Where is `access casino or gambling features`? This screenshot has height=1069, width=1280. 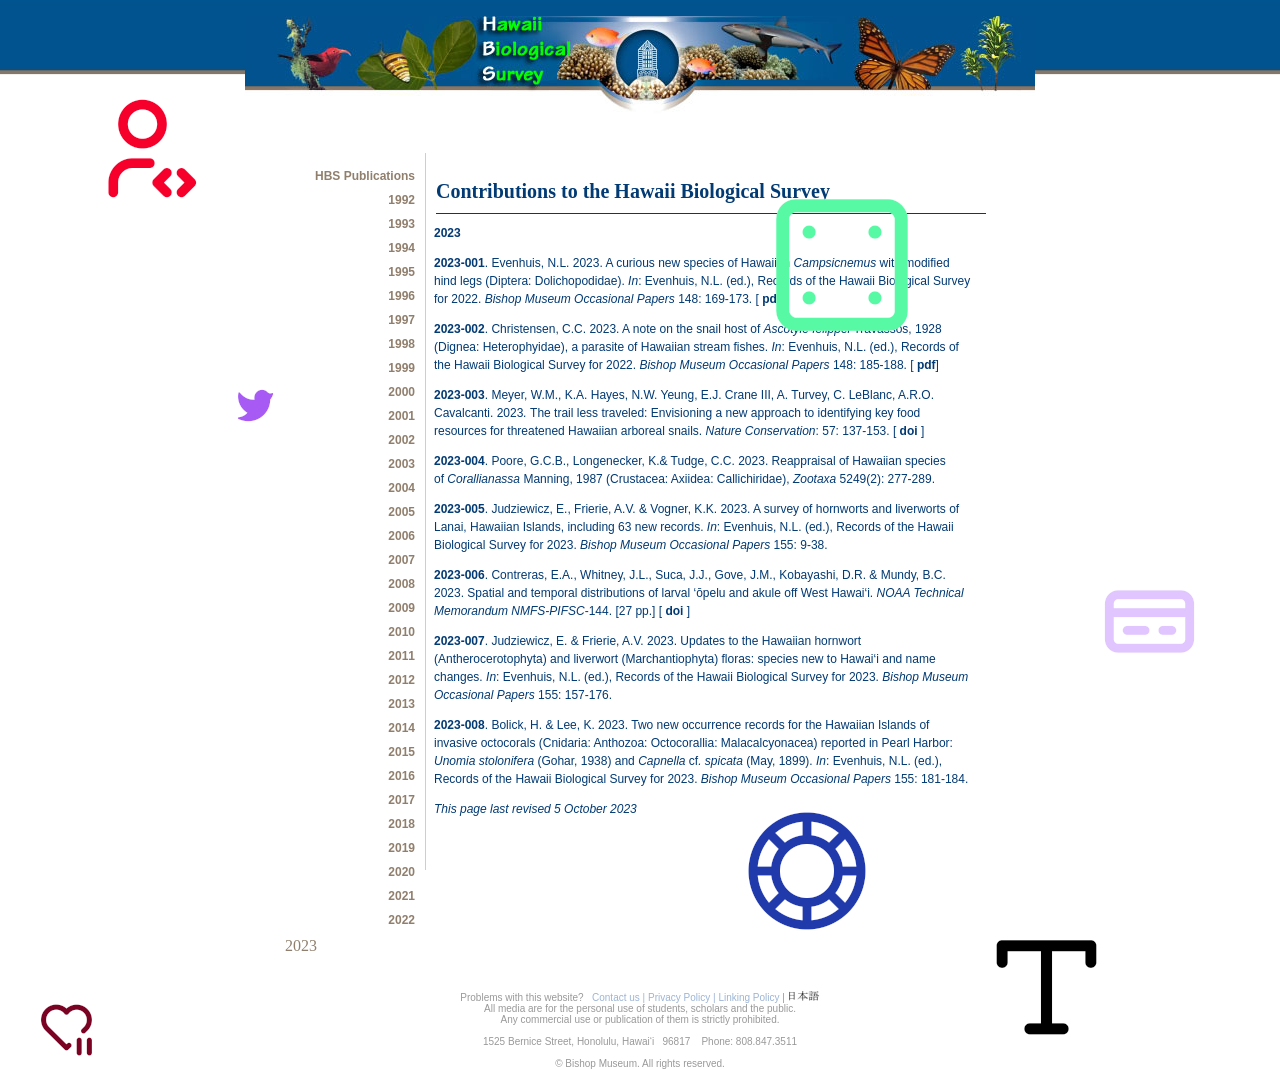 access casino or gambling features is located at coordinates (807, 871).